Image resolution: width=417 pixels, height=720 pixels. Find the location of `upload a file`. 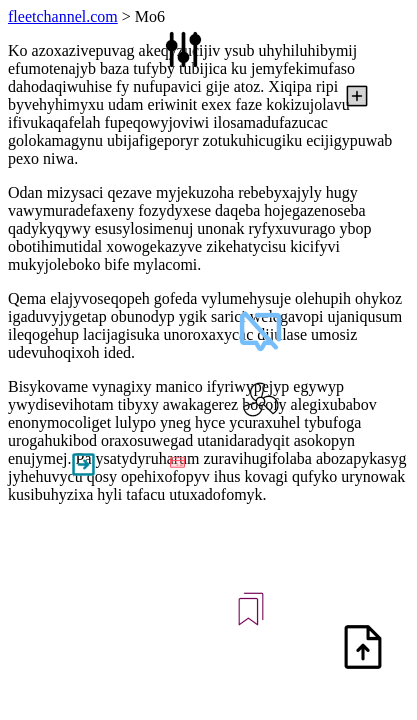

upload a file is located at coordinates (363, 647).